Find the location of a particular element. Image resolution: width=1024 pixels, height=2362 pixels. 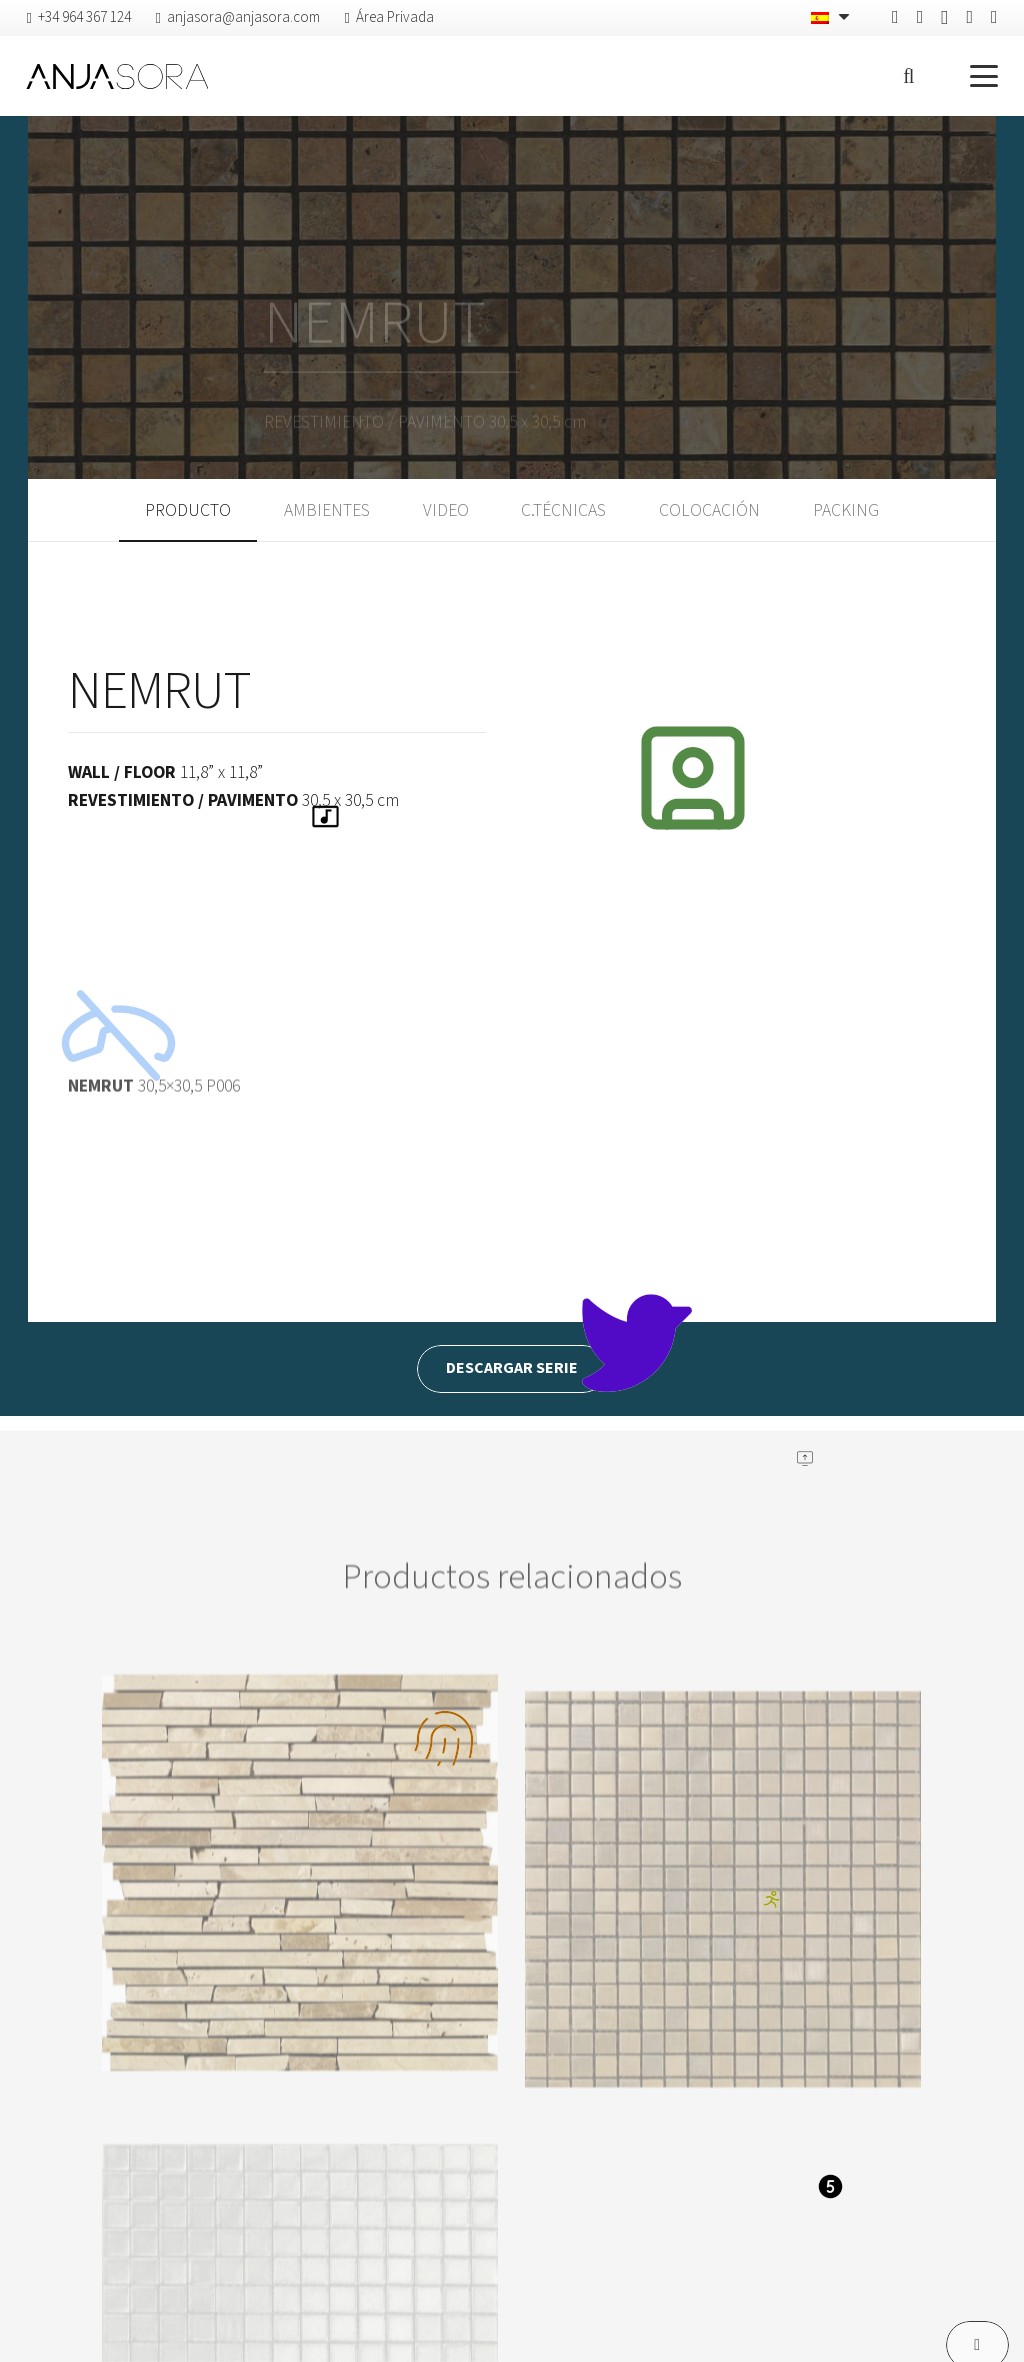

view user profile is located at coordinates (693, 778).